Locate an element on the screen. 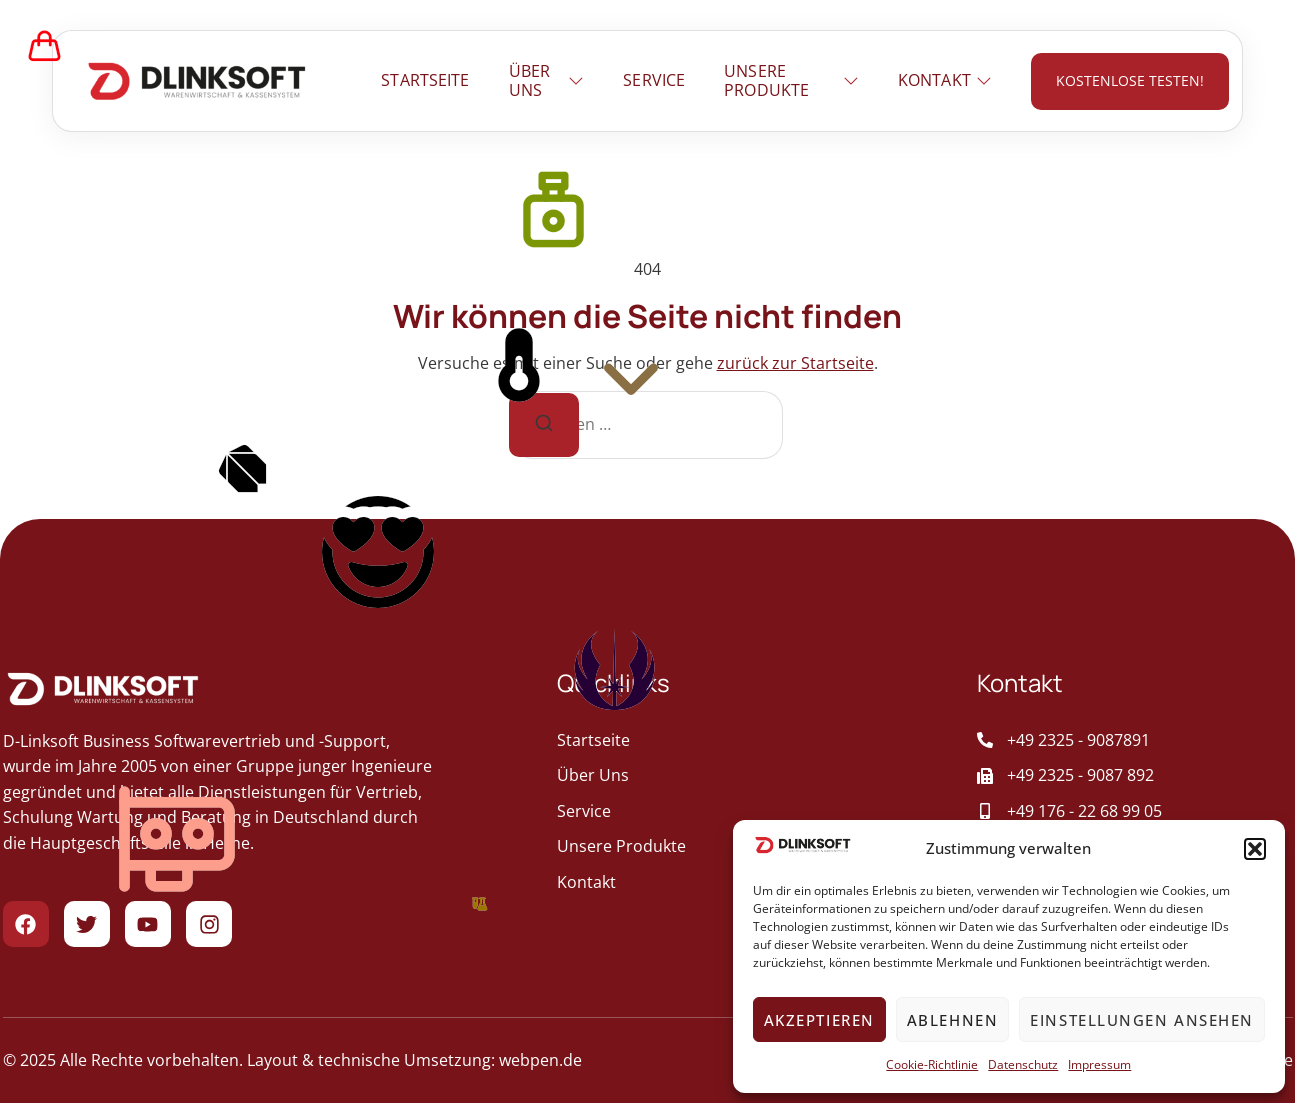 This screenshot has height=1103, width=1295. indicates medium or moderate temperature is located at coordinates (519, 365).